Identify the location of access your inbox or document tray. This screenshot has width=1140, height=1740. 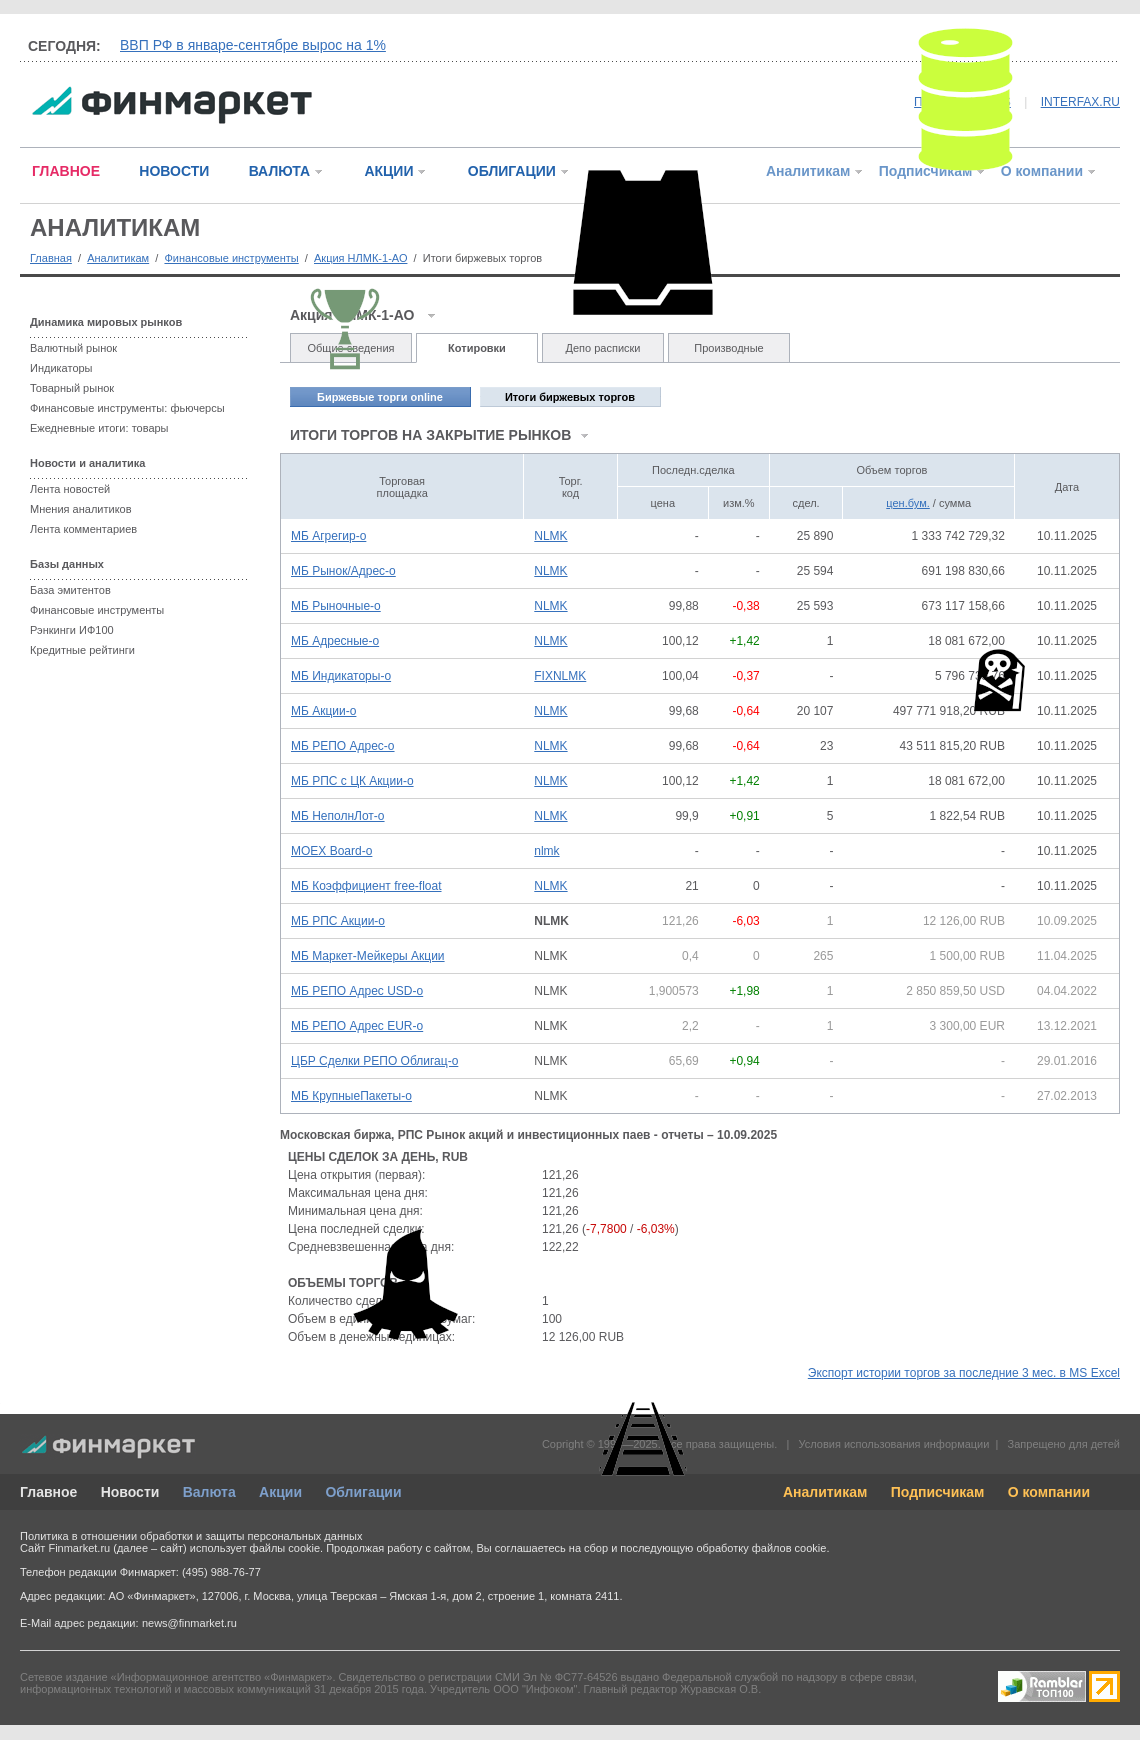
(643, 240).